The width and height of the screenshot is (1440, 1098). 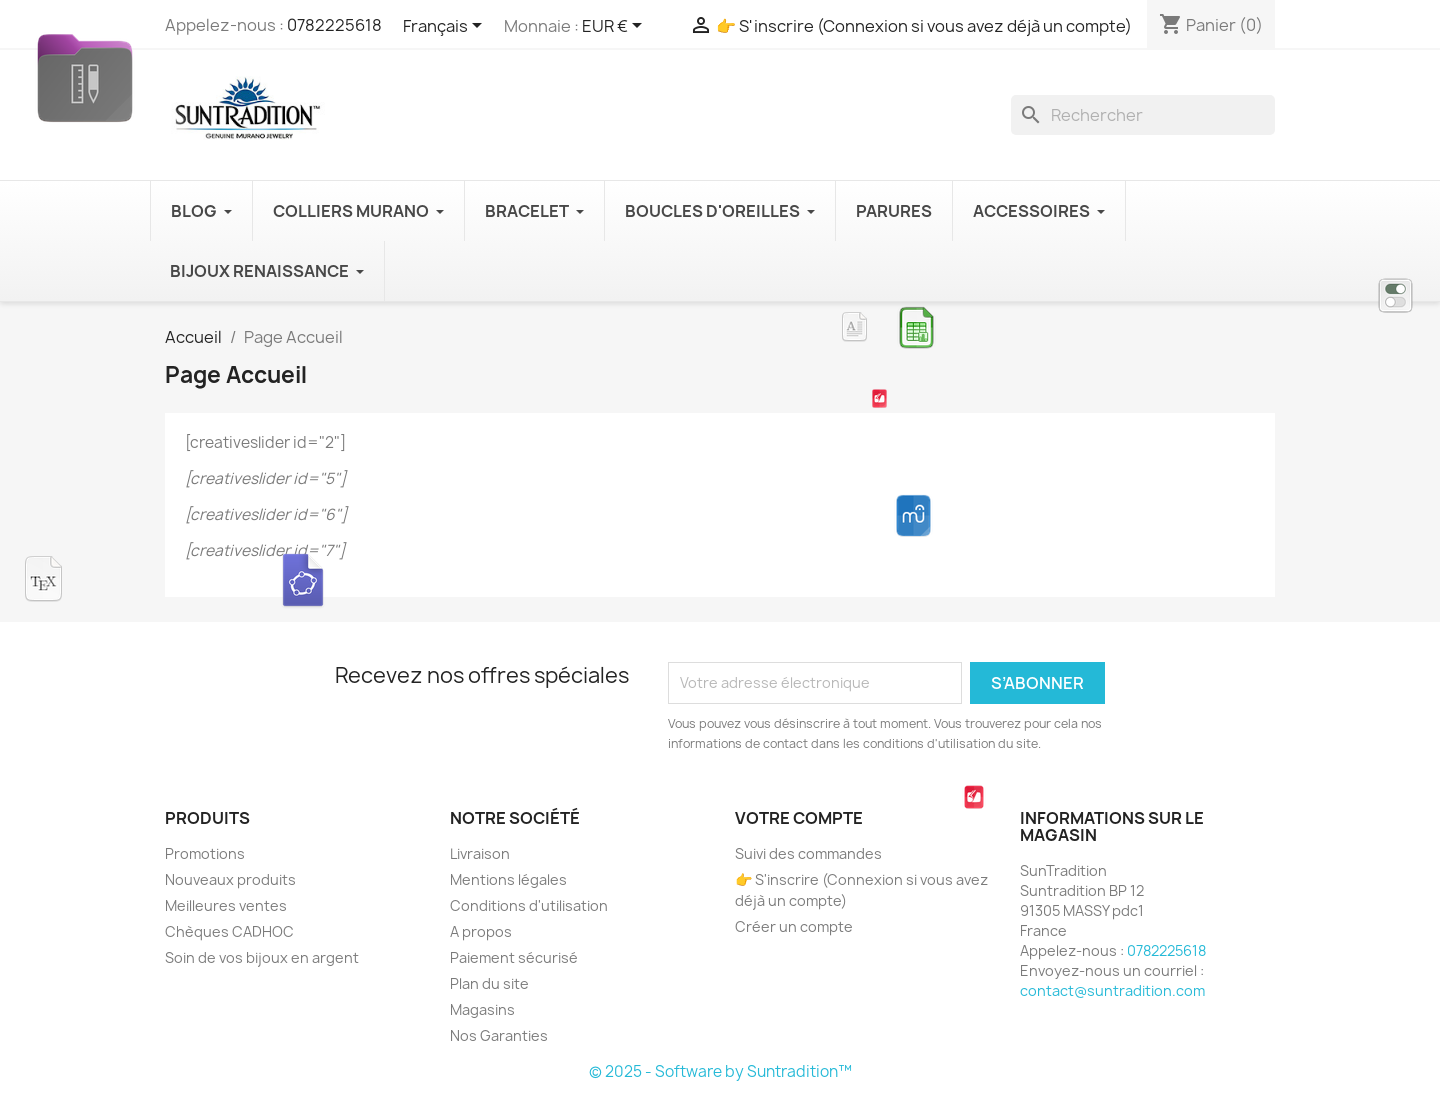 I want to click on postscript document file type indicator, so click(x=974, y=797).